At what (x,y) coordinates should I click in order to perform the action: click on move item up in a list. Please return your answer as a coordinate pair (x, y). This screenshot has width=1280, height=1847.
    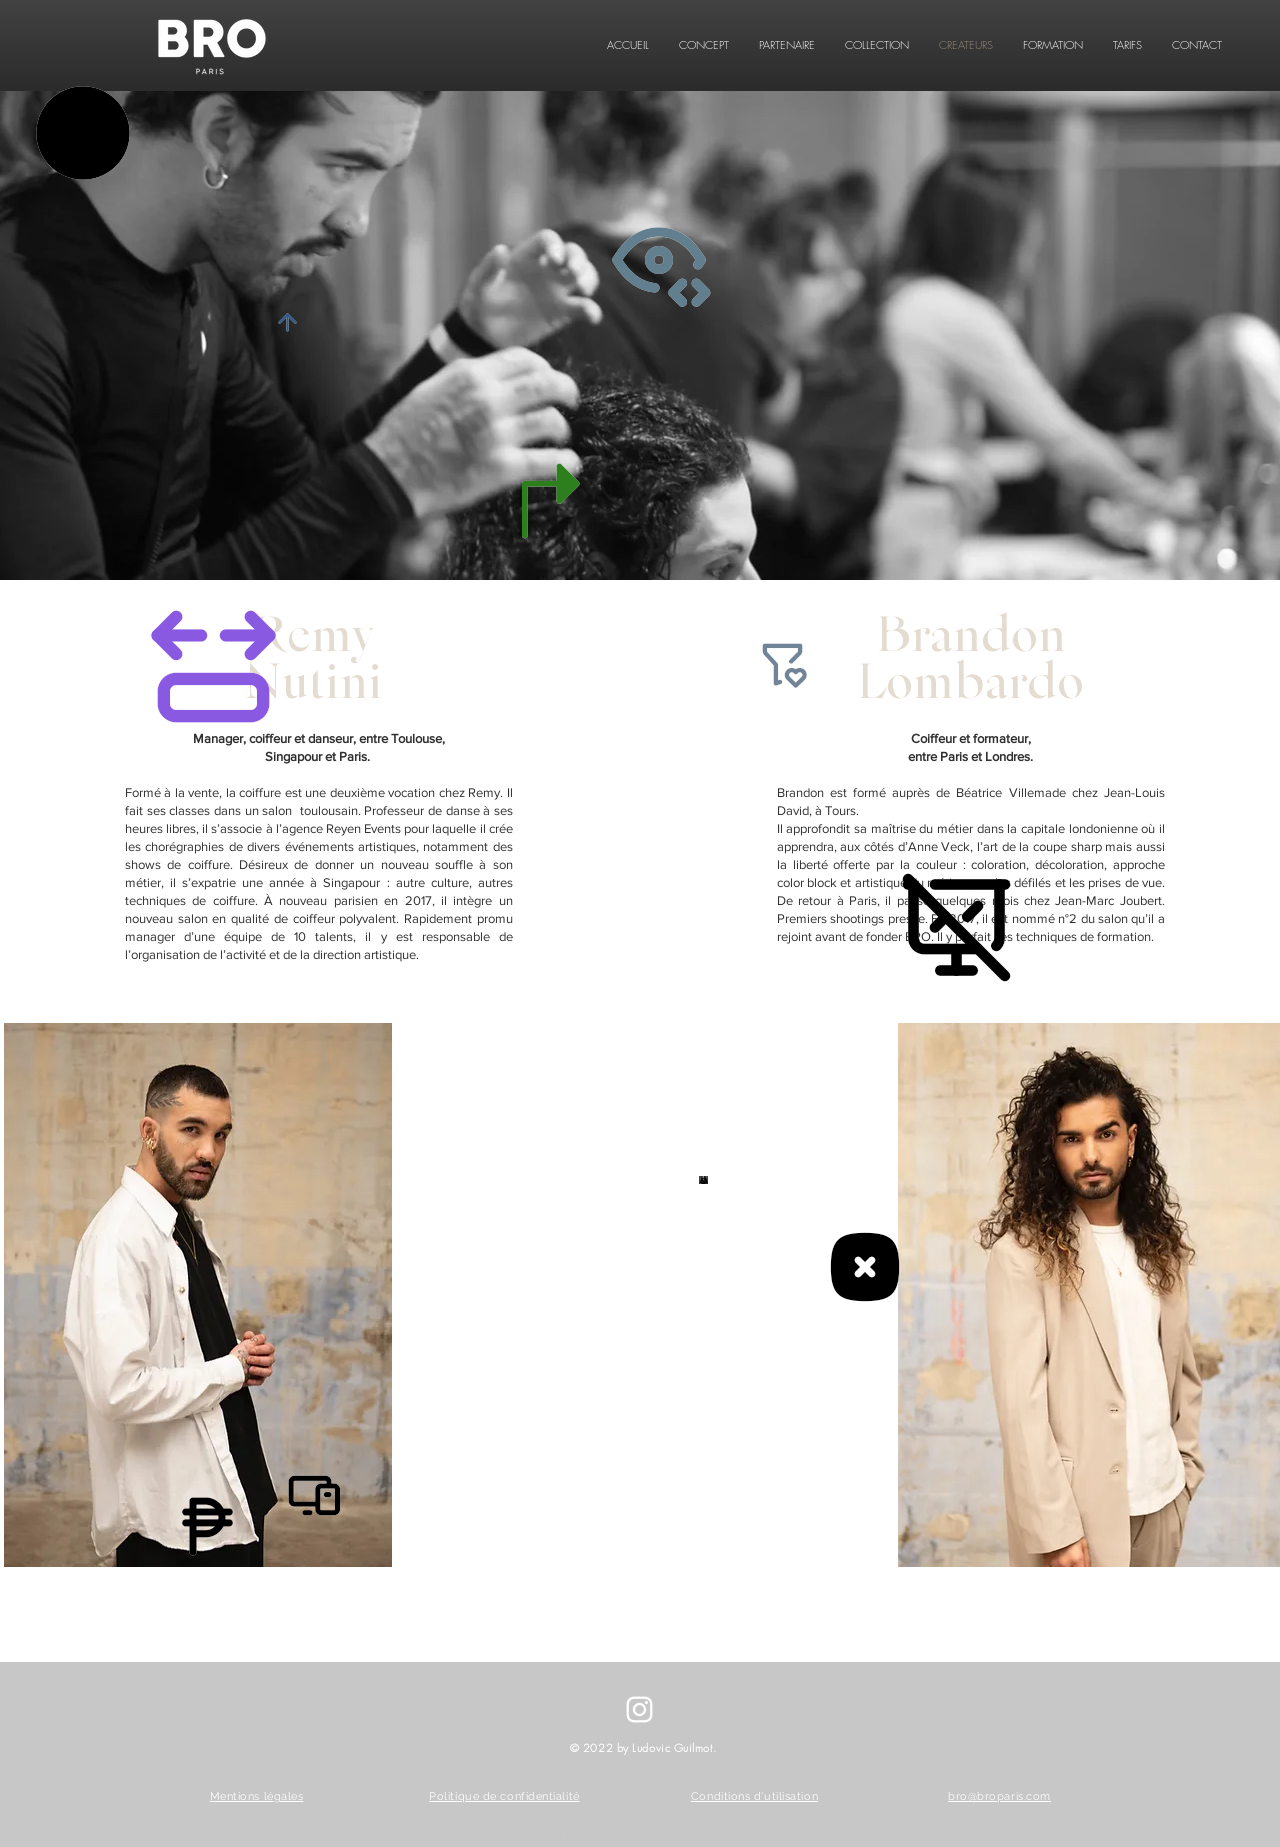
    Looking at the image, I should click on (287, 322).